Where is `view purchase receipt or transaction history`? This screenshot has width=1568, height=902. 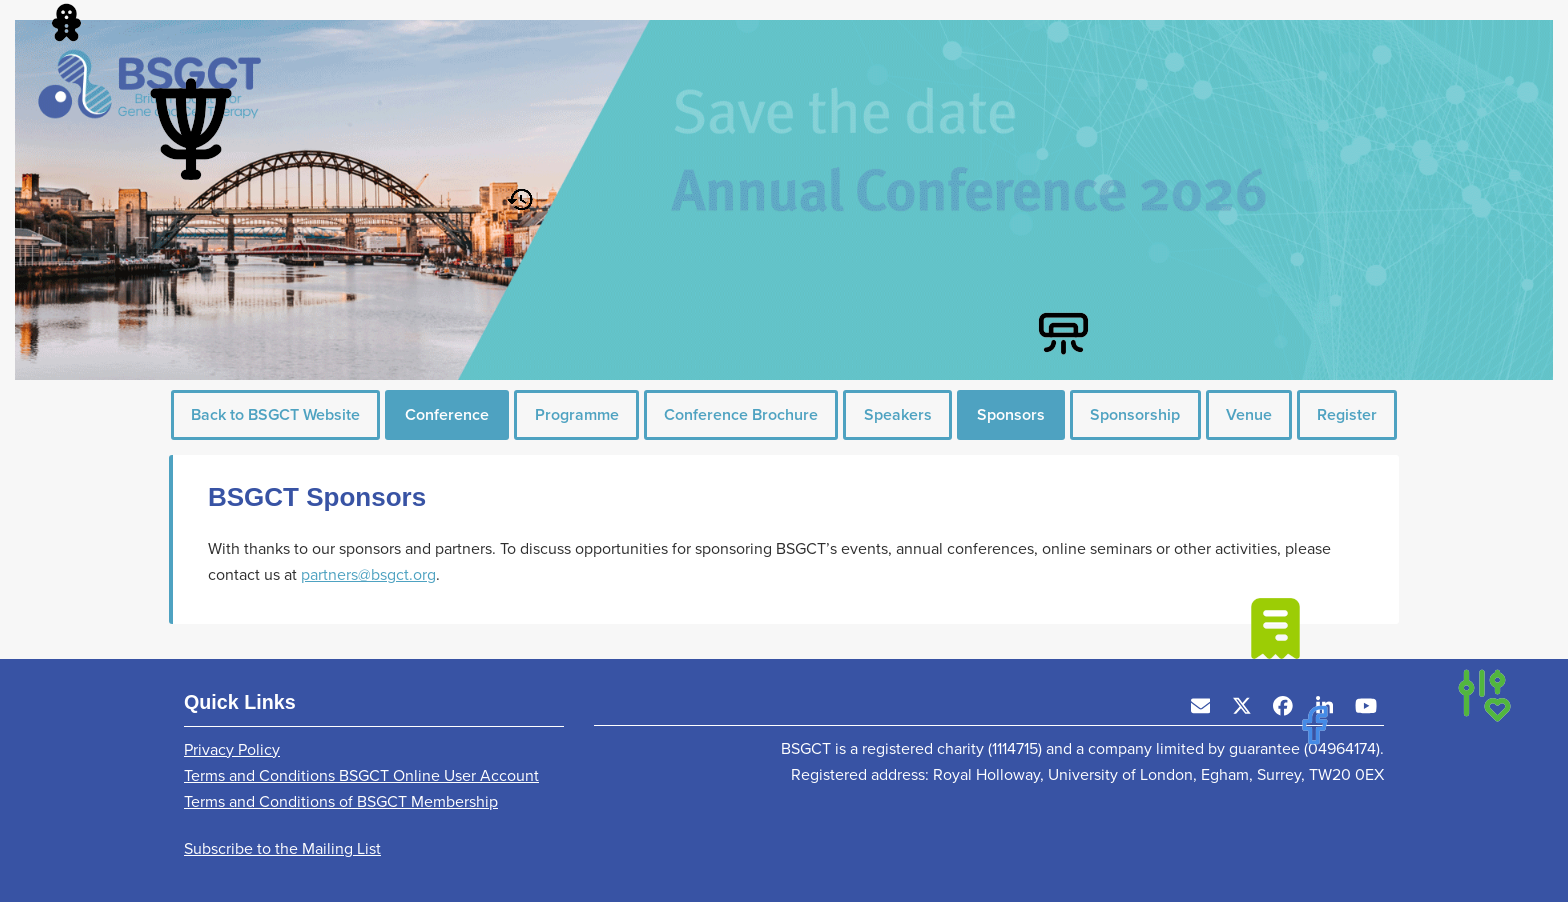
view purchase receipt or transaction history is located at coordinates (1275, 628).